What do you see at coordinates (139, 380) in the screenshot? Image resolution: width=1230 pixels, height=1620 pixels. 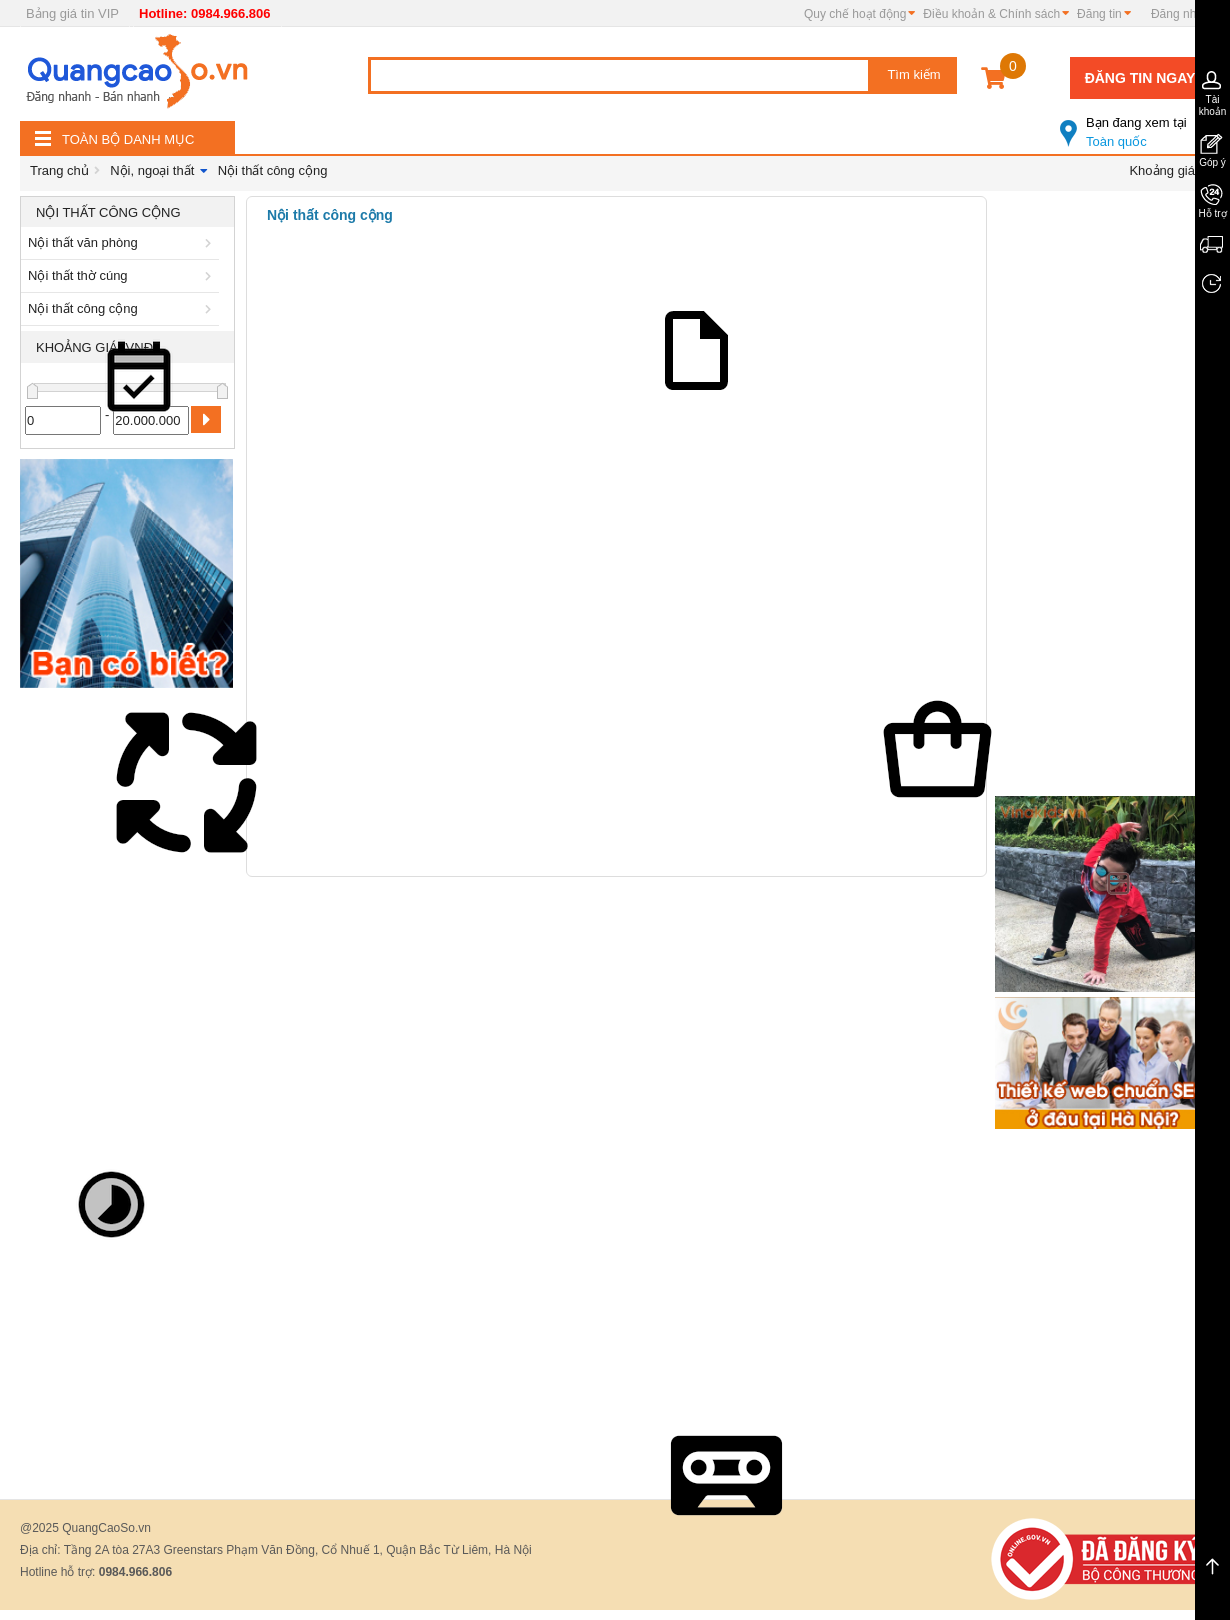 I see `event confirmed or scheduled successfully` at bounding box center [139, 380].